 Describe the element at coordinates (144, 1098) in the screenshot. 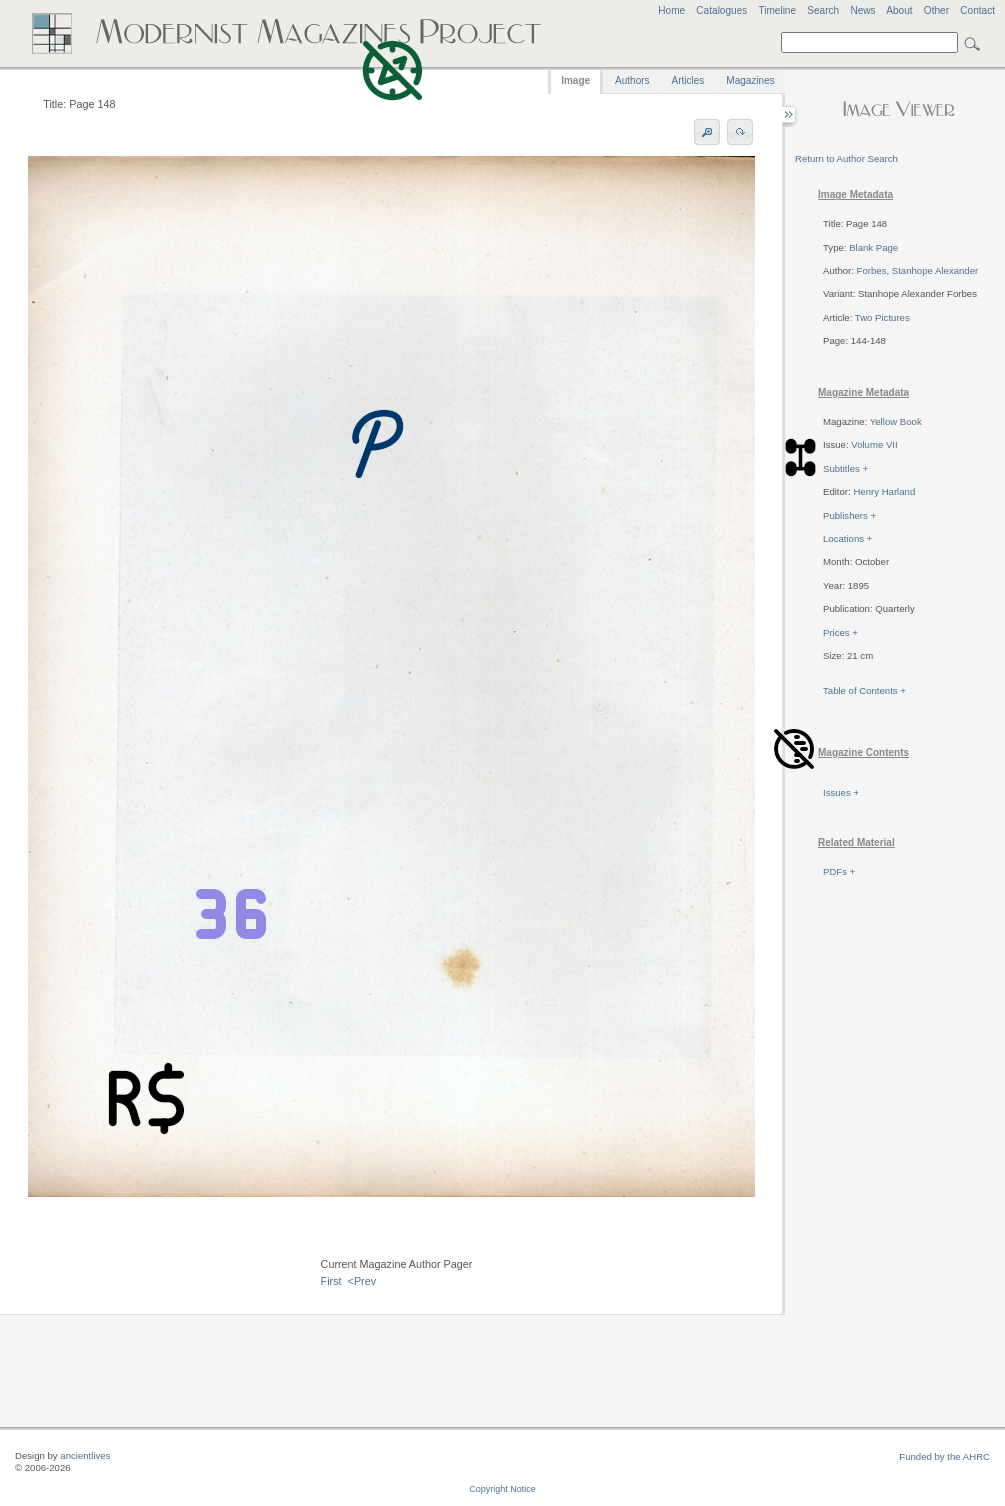

I see `indicates Brazilian real currency` at that location.